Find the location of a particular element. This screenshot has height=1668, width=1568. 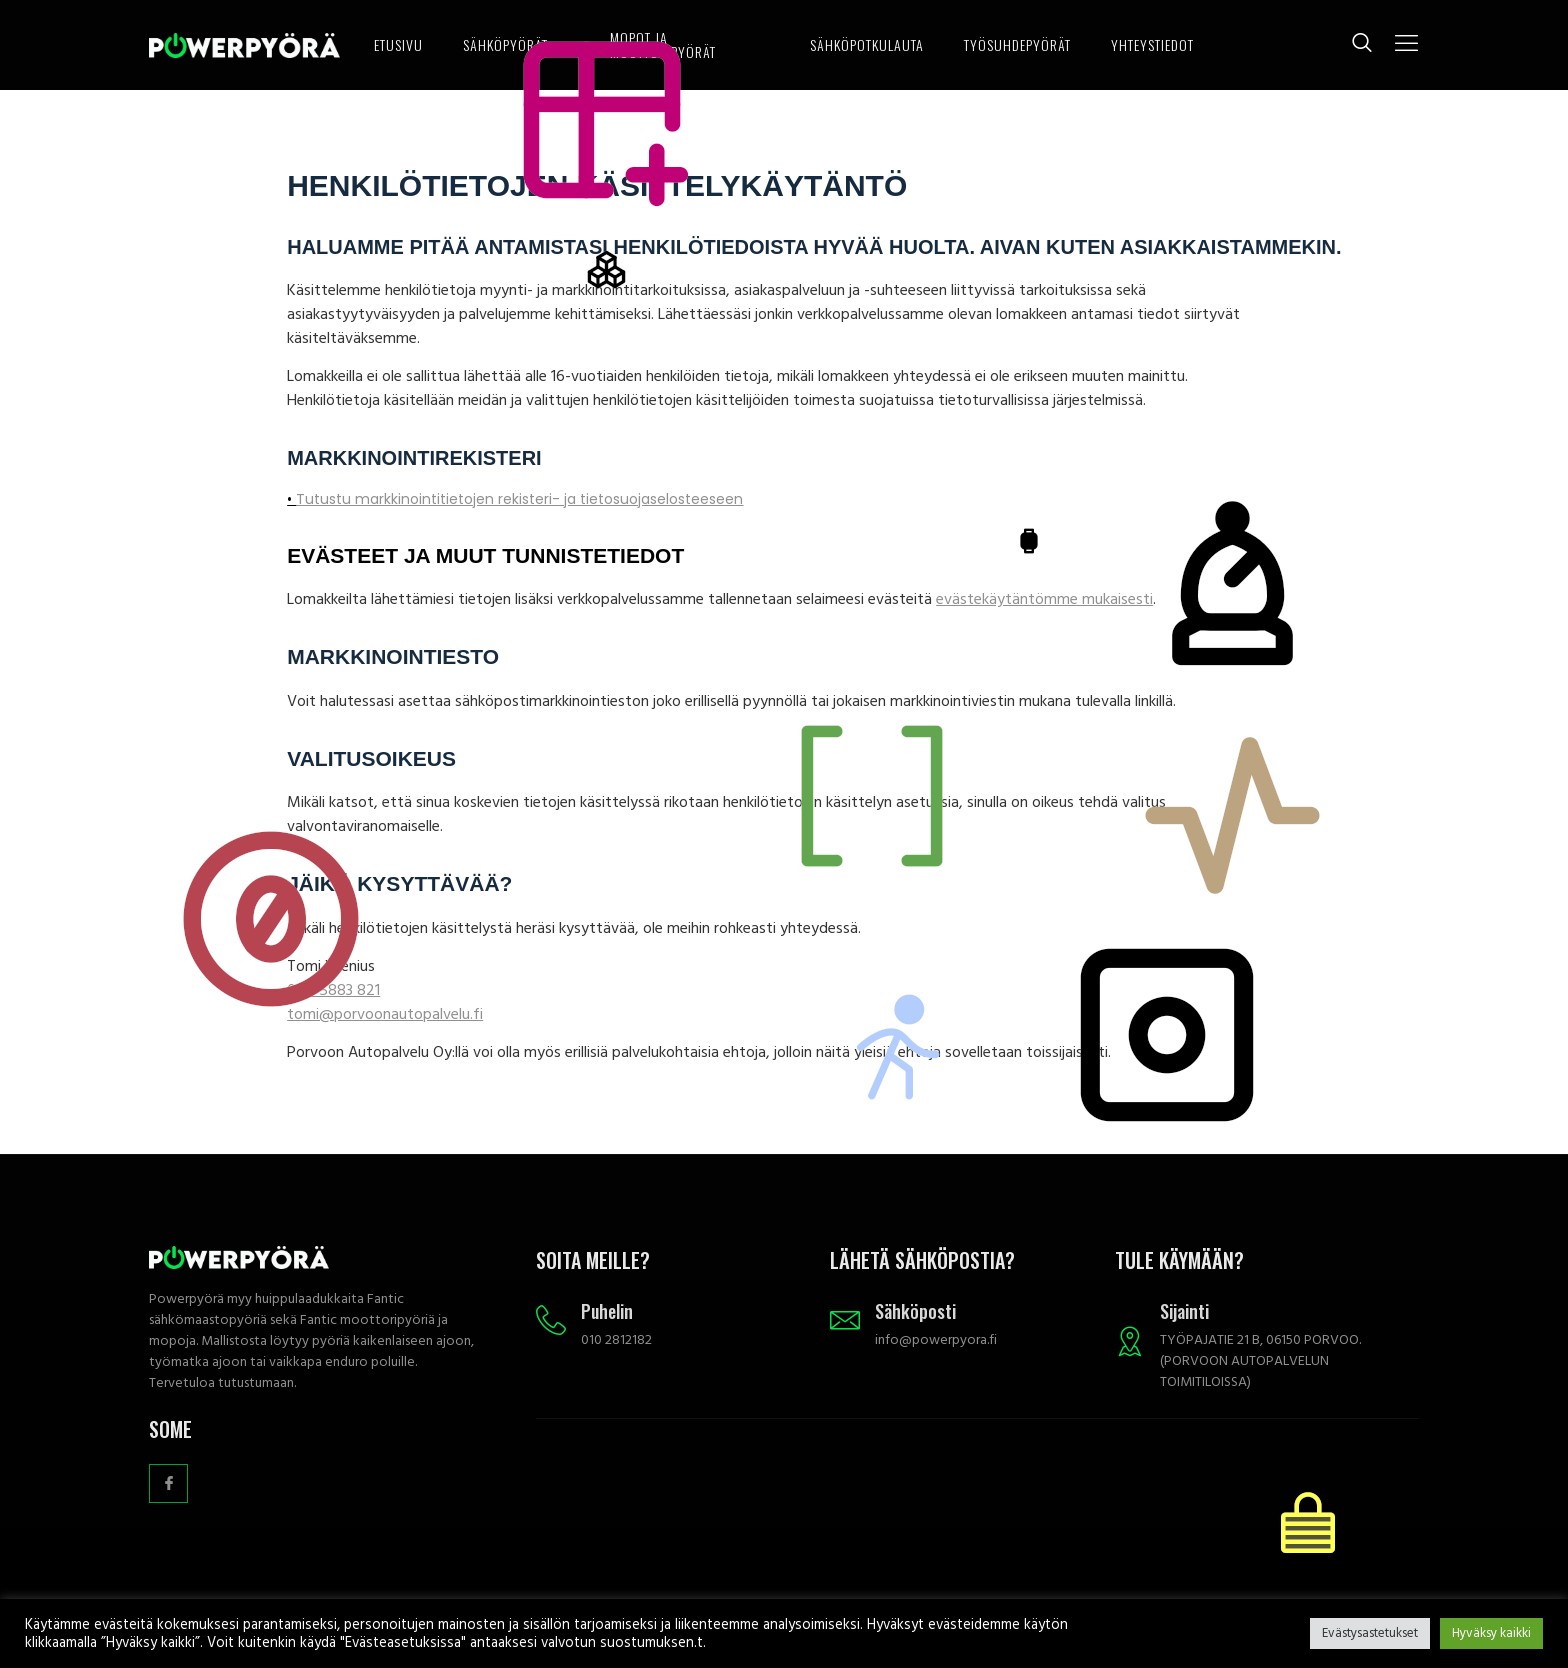

add a new table or spreadsheet is located at coordinates (602, 120).